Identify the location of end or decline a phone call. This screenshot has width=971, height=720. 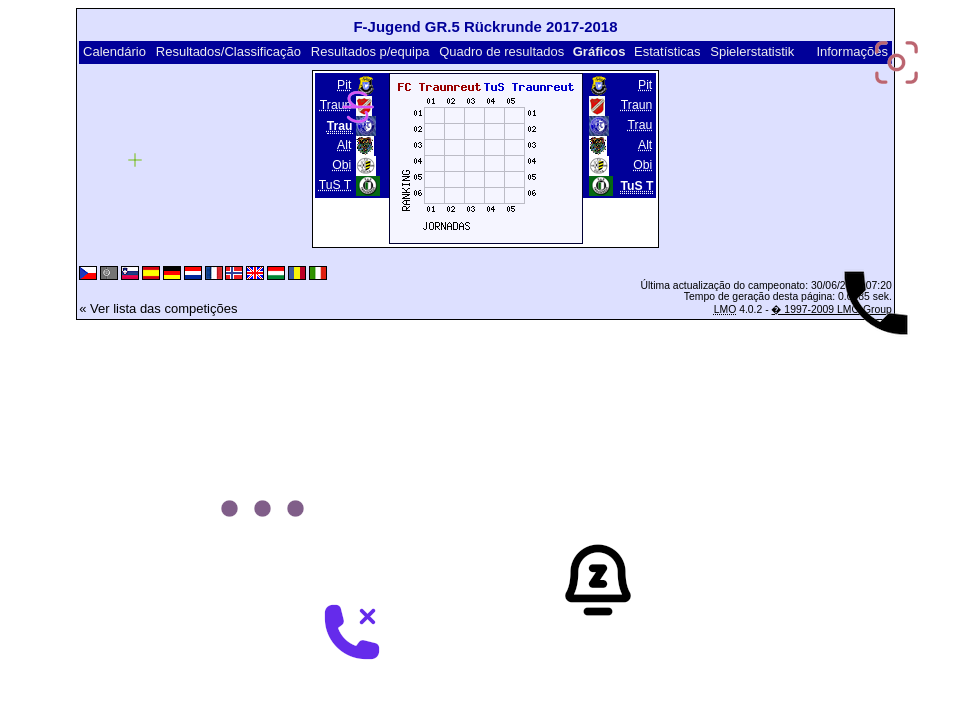
(352, 632).